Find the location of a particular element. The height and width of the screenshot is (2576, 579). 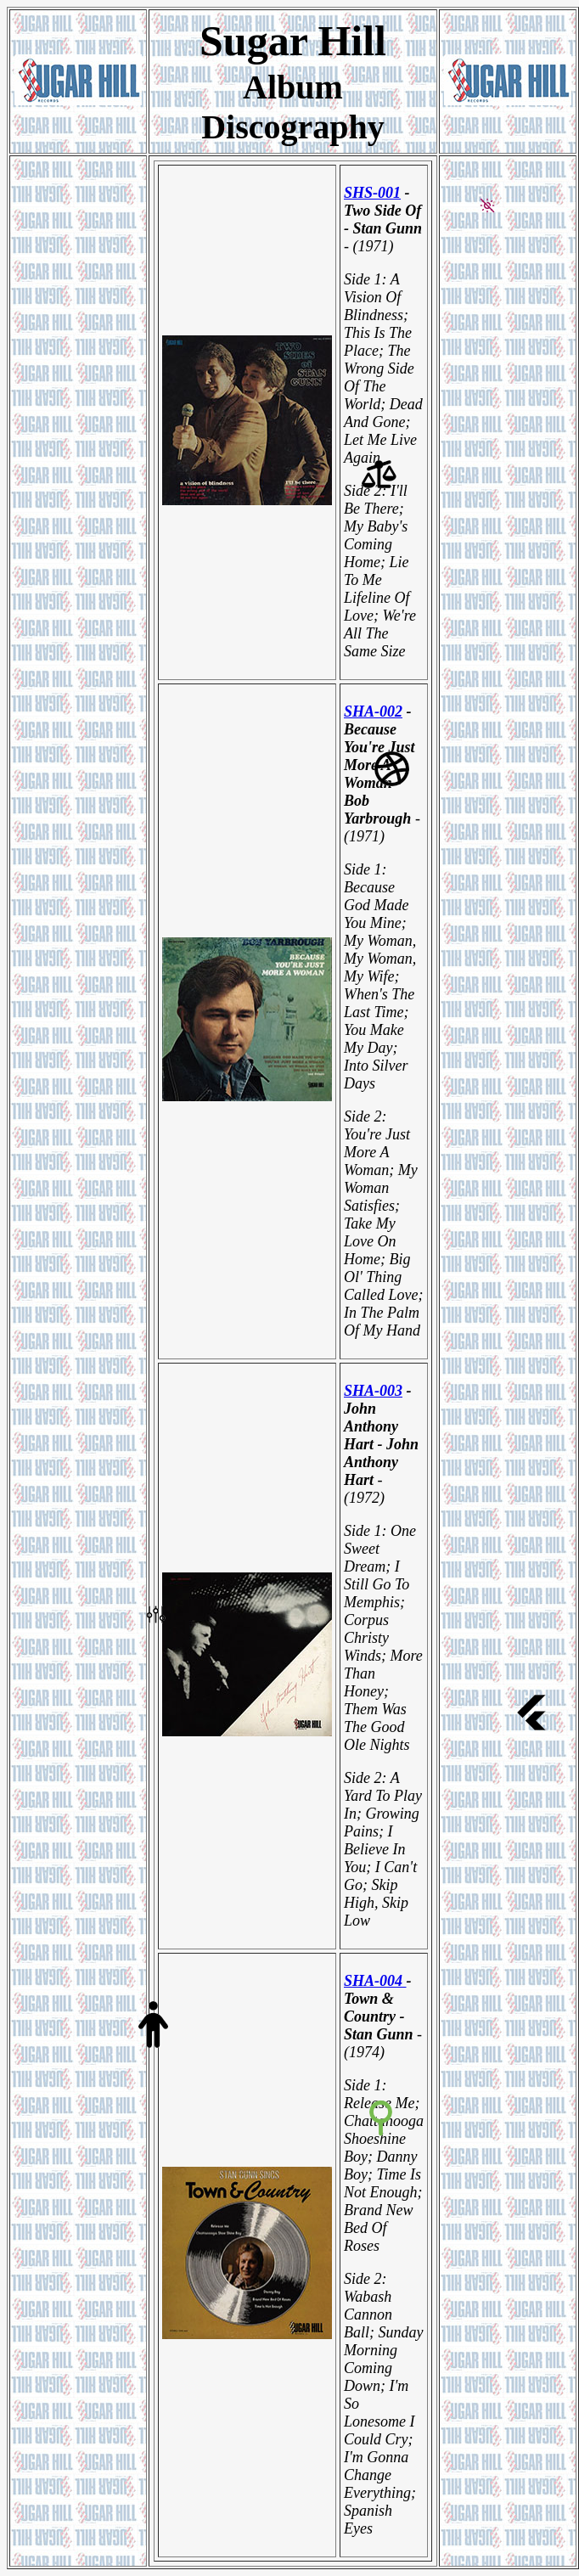

flutter framework logo is located at coordinates (531, 1713).